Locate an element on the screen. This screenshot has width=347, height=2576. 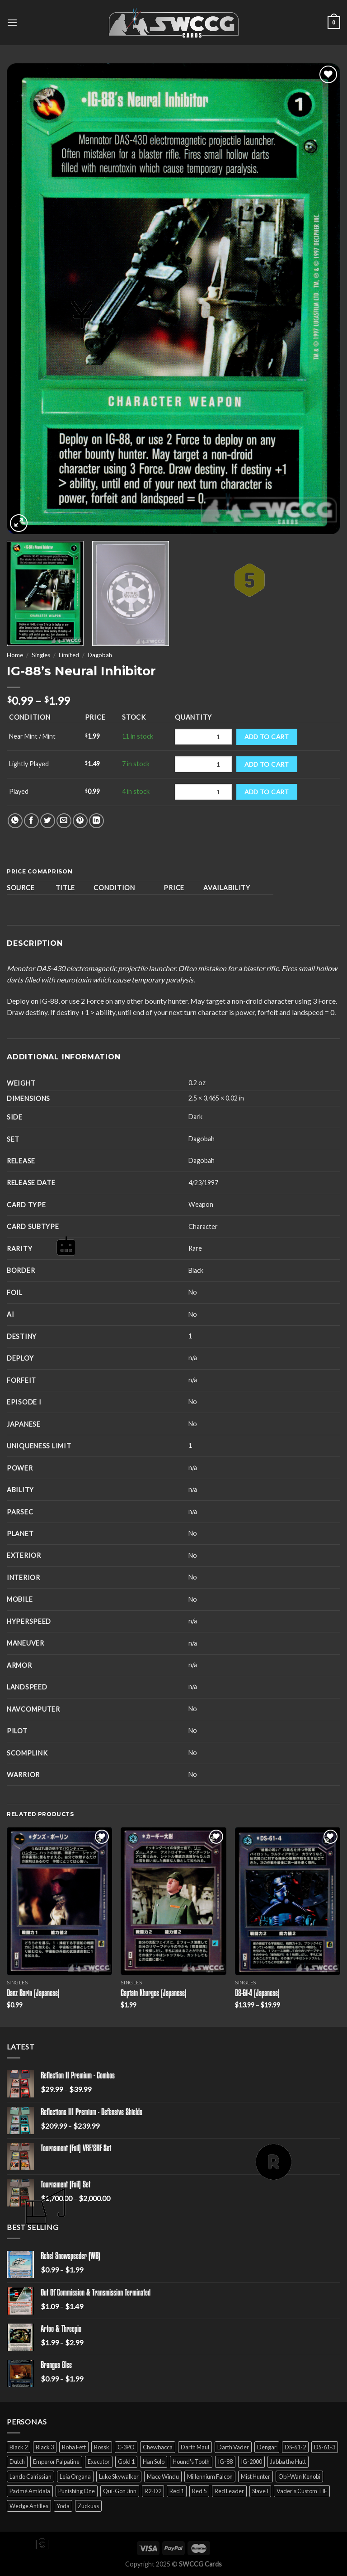
step 5 in a multi-step process is located at coordinates (249, 580).